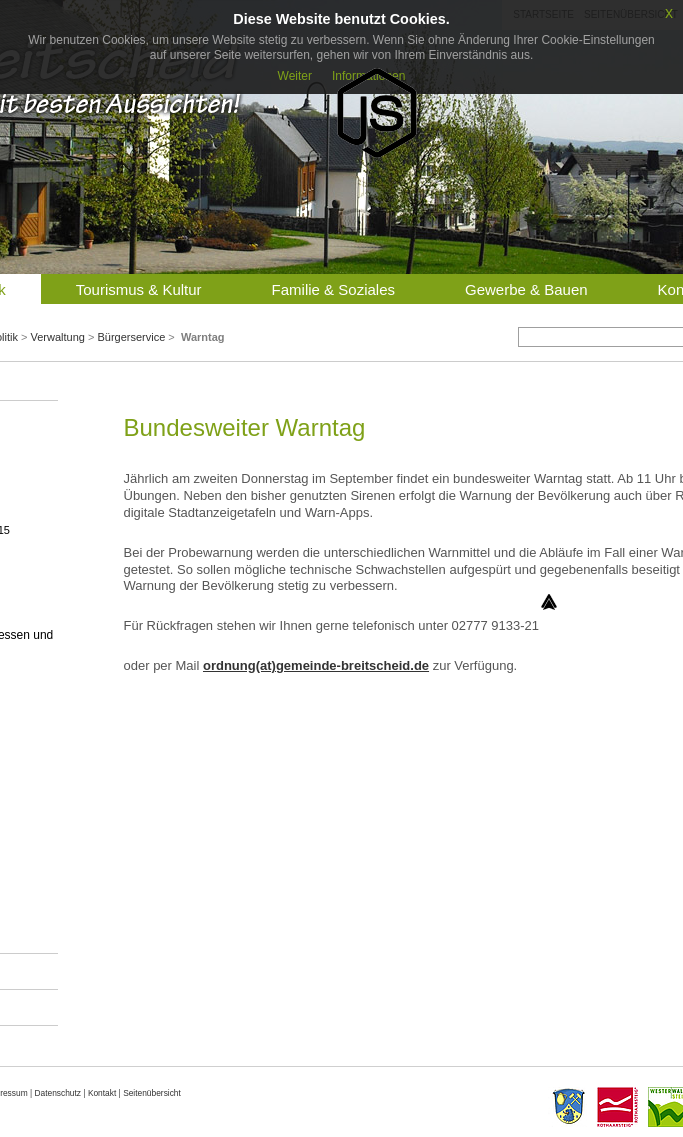 The width and height of the screenshot is (683, 1137). What do you see at coordinates (549, 602) in the screenshot?
I see `open android auto app` at bounding box center [549, 602].